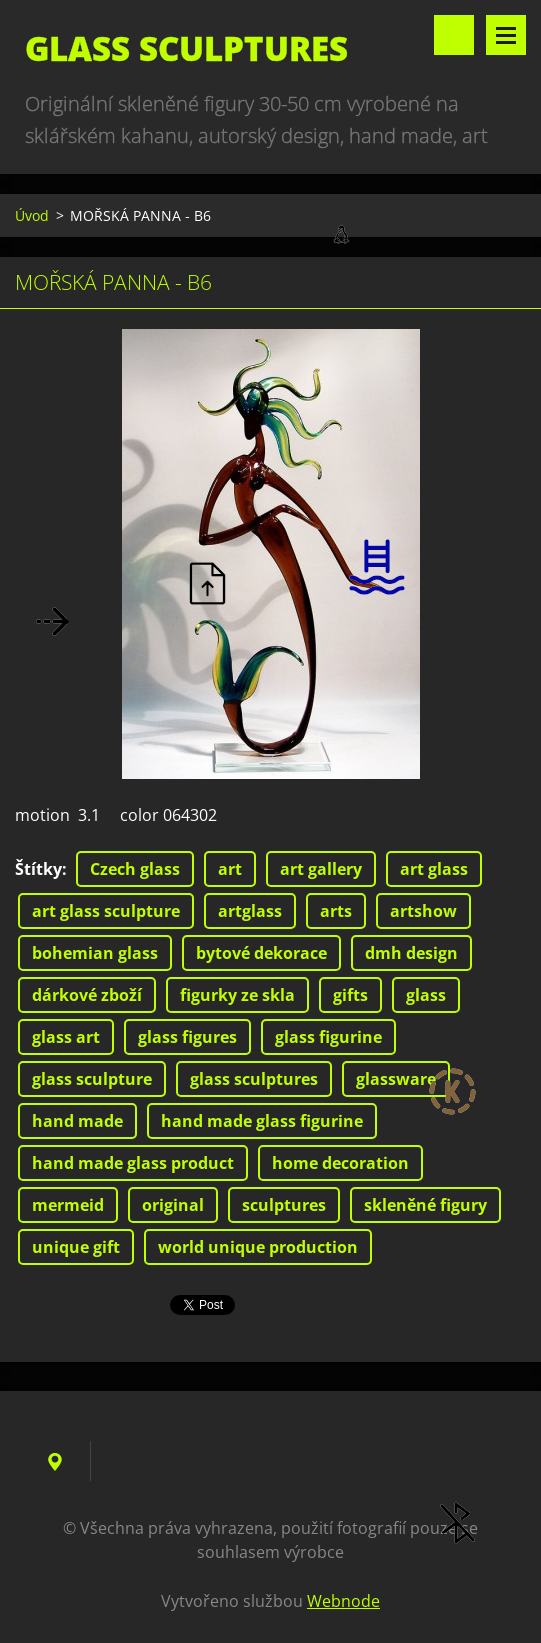  Describe the element at coordinates (207, 583) in the screenshot. I see `upload a file` at that location.